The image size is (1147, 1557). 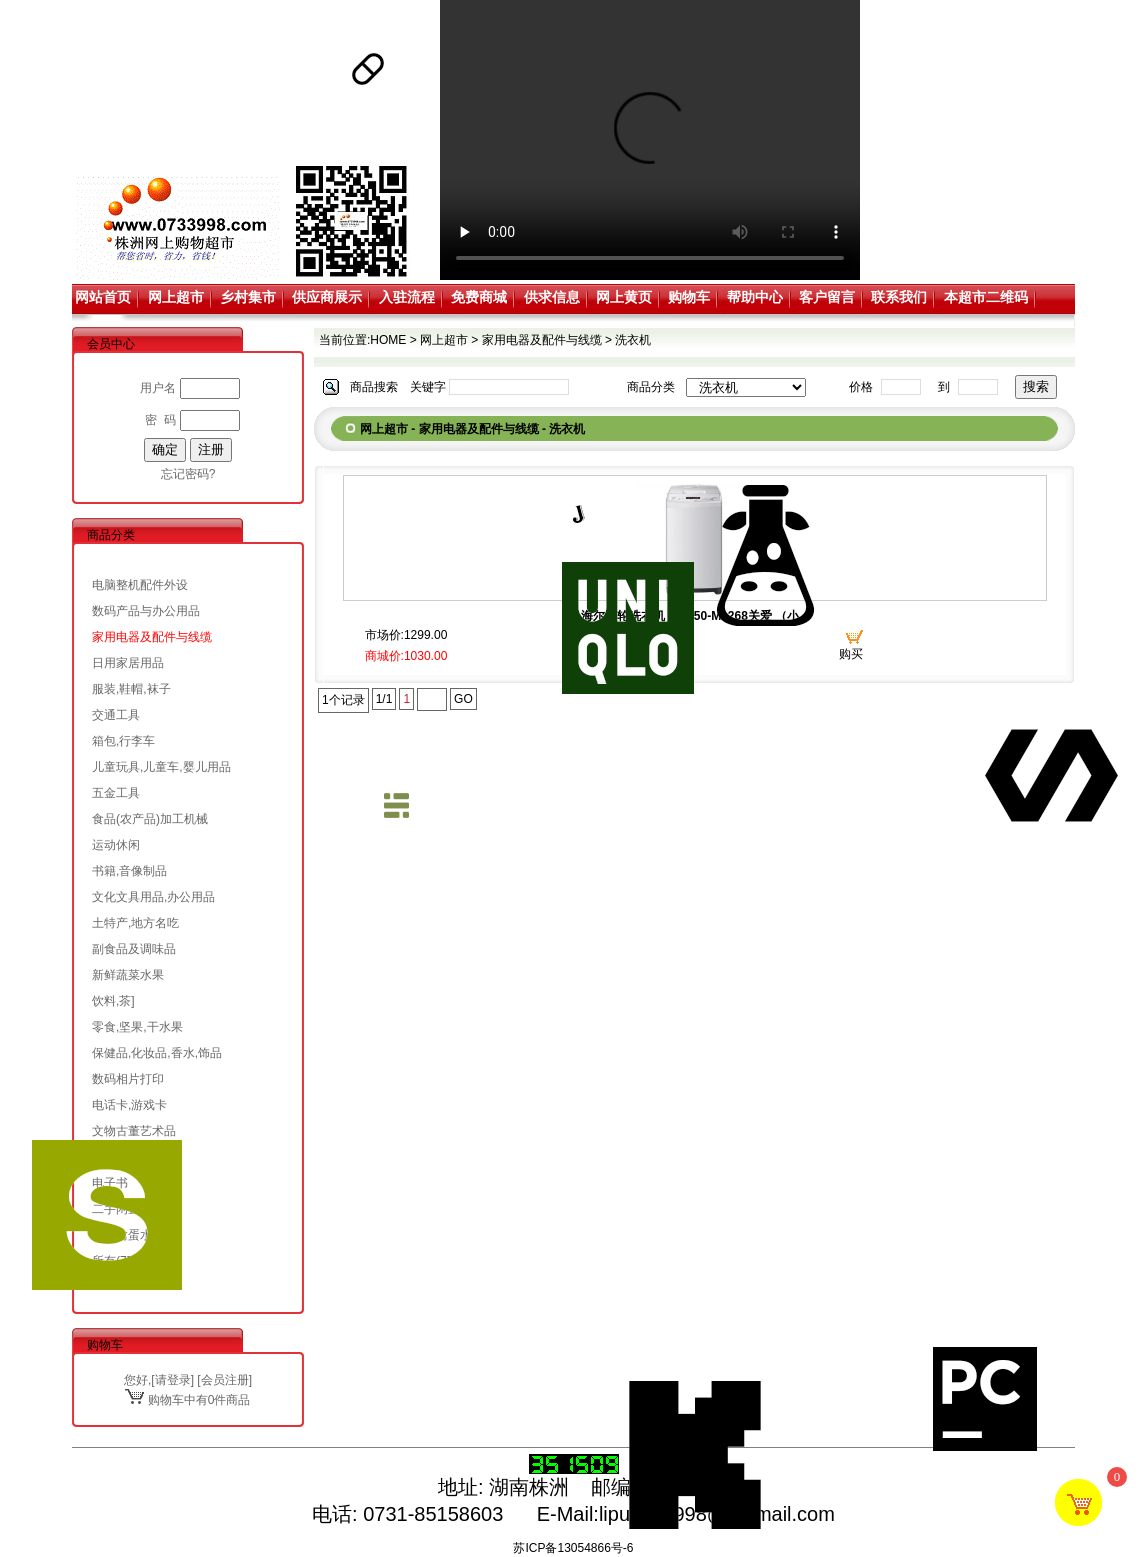 I want to click on jameson irish whiskey brand logo, so click(x=579, y=514).